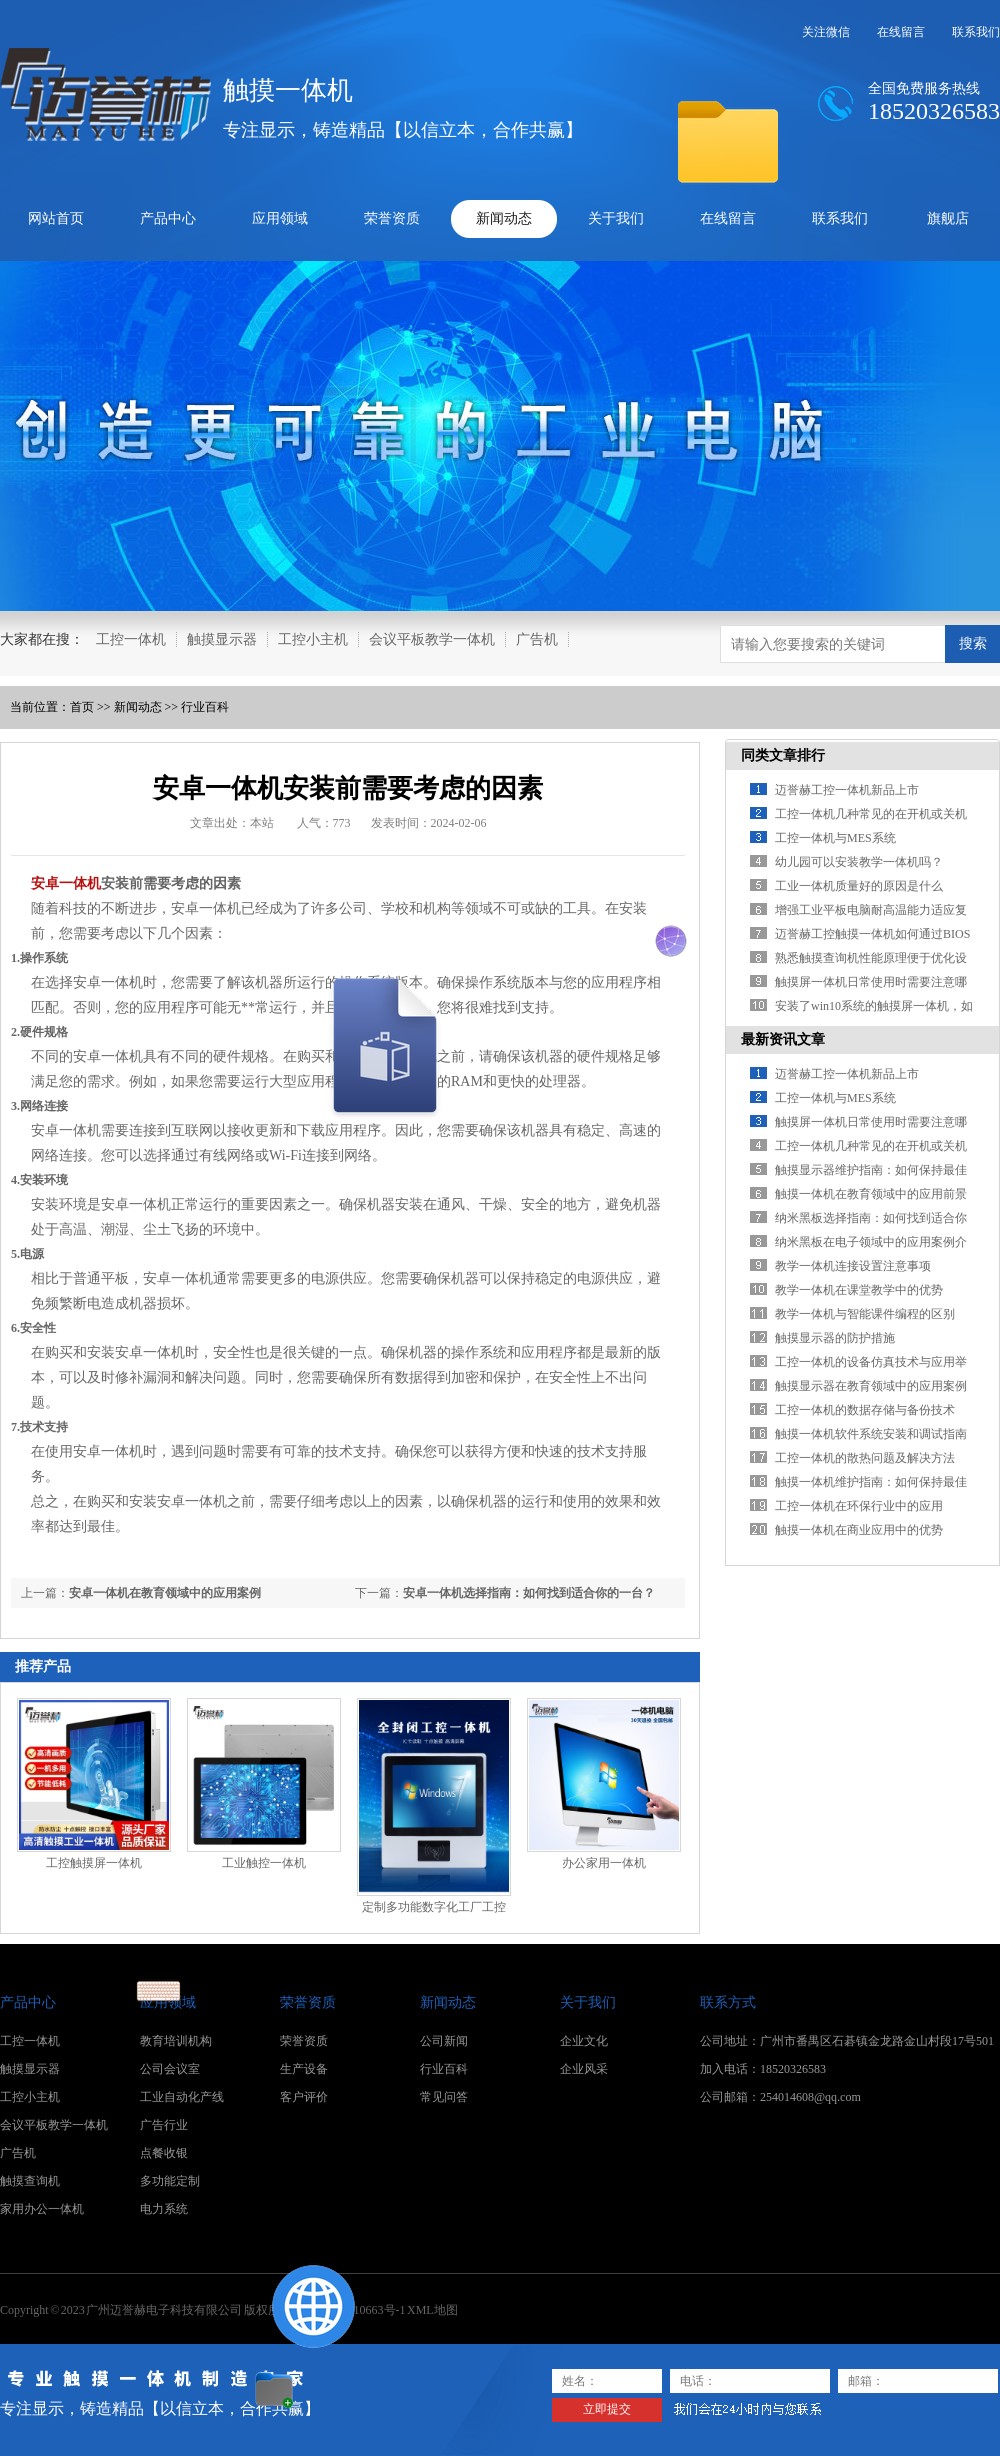 The height and width of the screenshot is (2456, 1000). I want to click on indicates keyboard backlight set to orange/warm color, so click(158, 1991).